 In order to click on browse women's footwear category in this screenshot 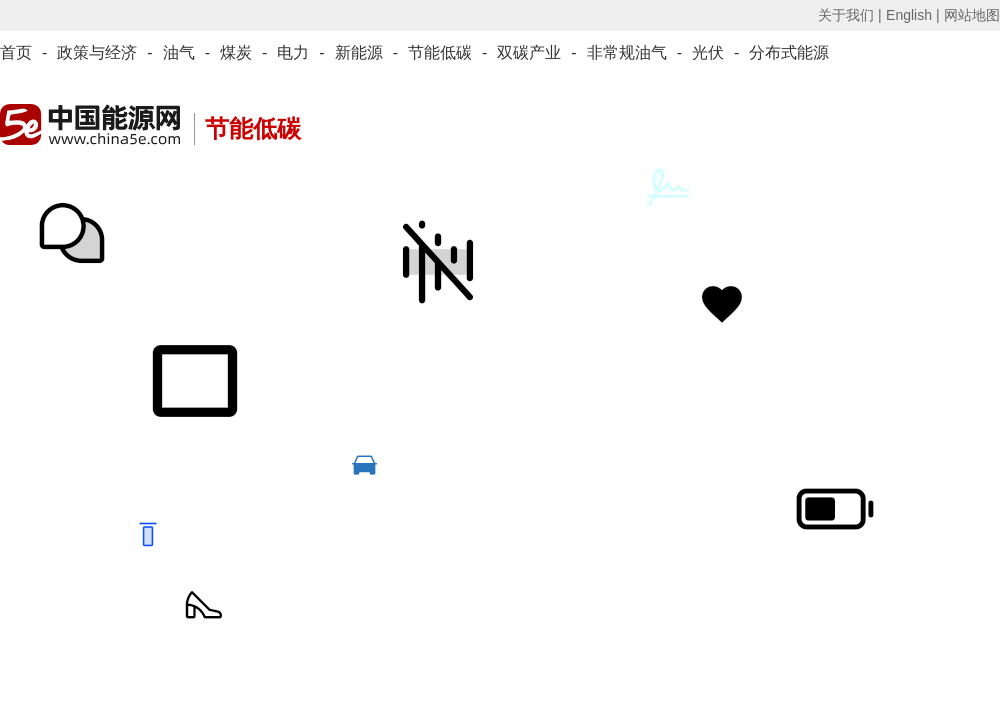, I will do `click(202, 606)`.